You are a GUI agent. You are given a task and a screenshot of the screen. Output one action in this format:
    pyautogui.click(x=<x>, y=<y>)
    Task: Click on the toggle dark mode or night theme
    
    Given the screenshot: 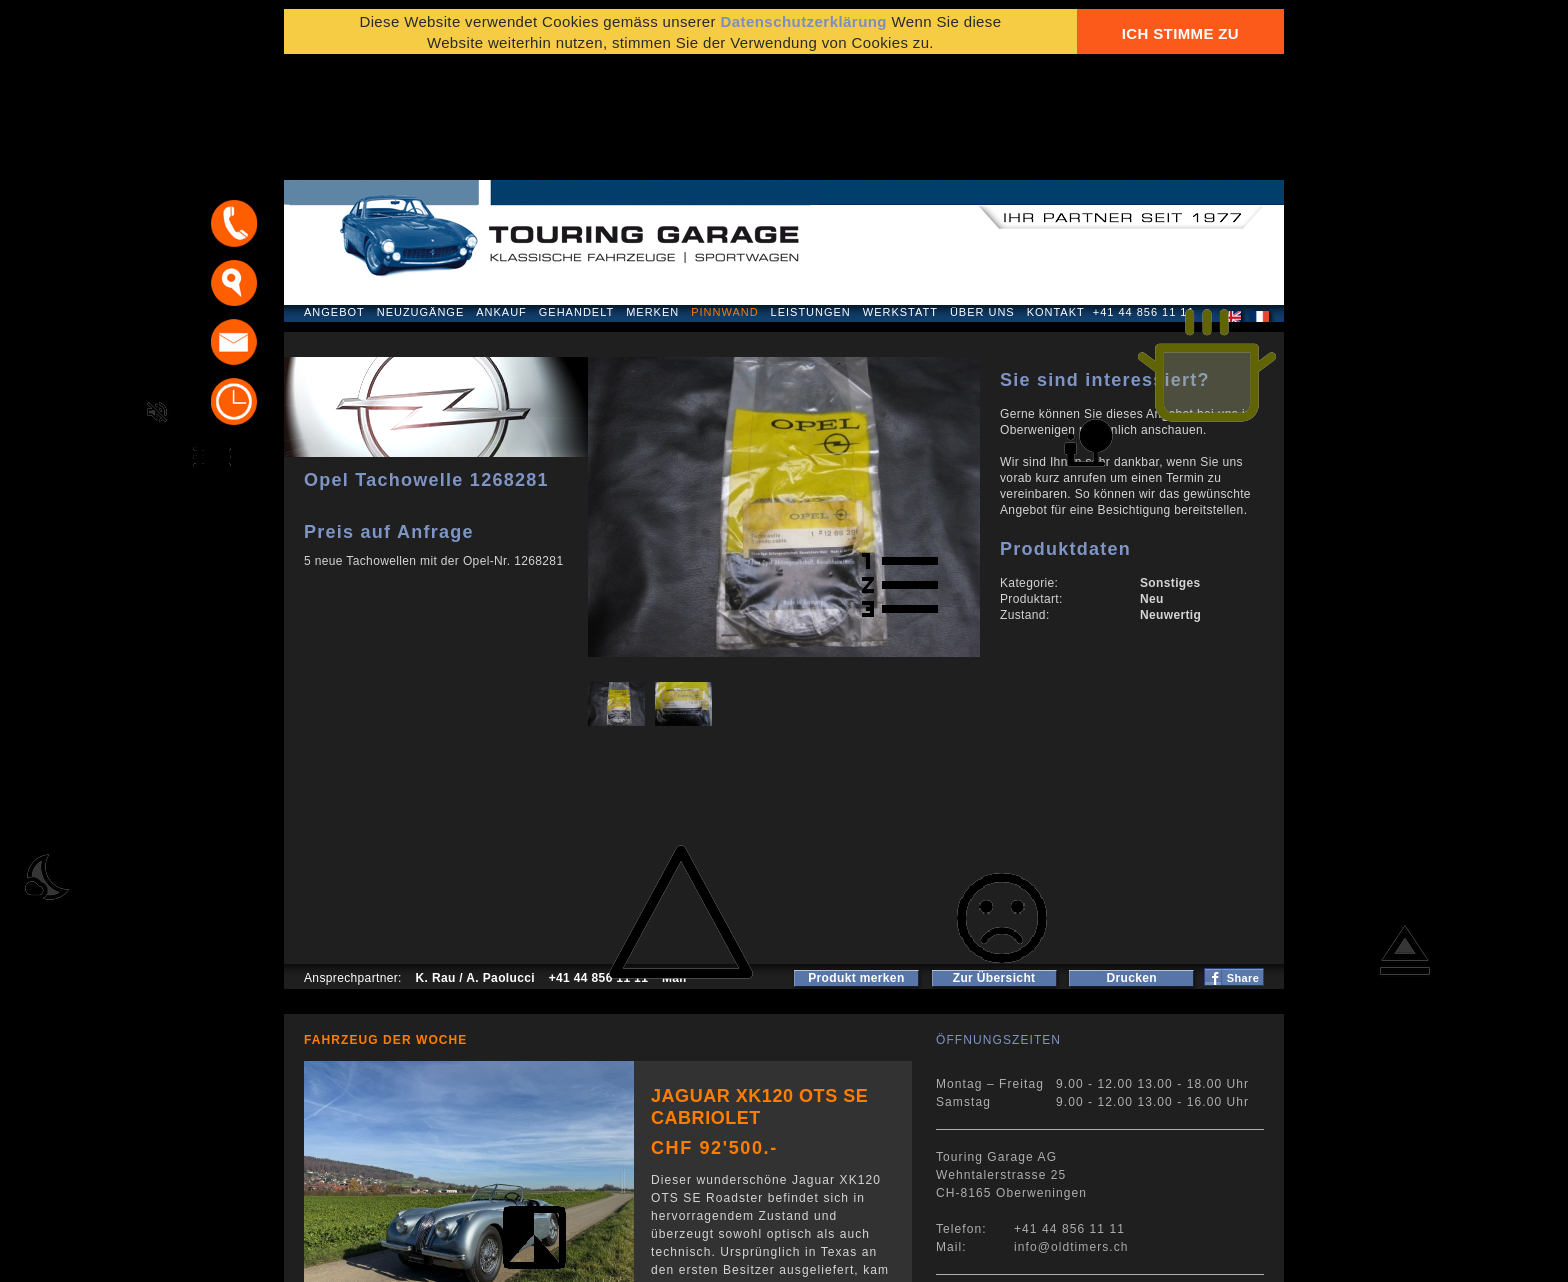 What is the action you would take?
    pyautogui.click(x=50, y=877)
    